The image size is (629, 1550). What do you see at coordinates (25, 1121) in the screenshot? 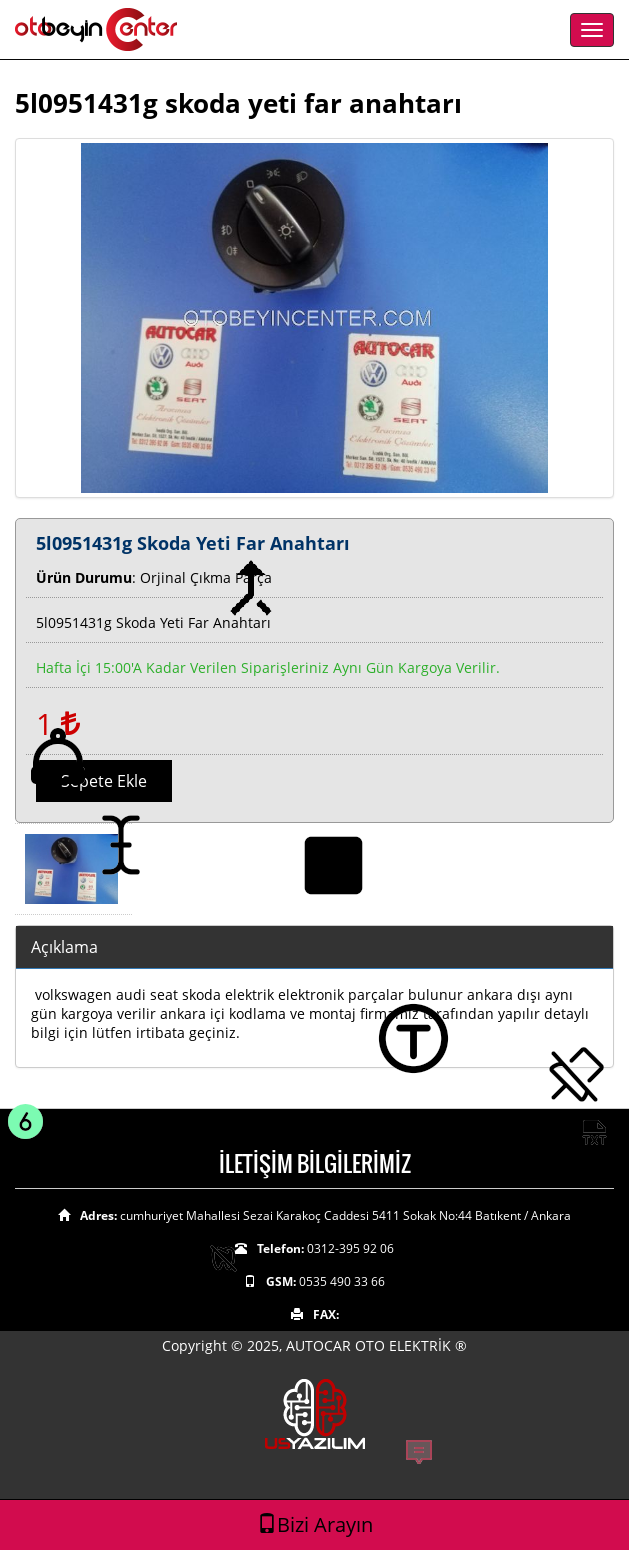
I see `indicates step 6 in a multi-step process` at bounding box center [25, 1121].